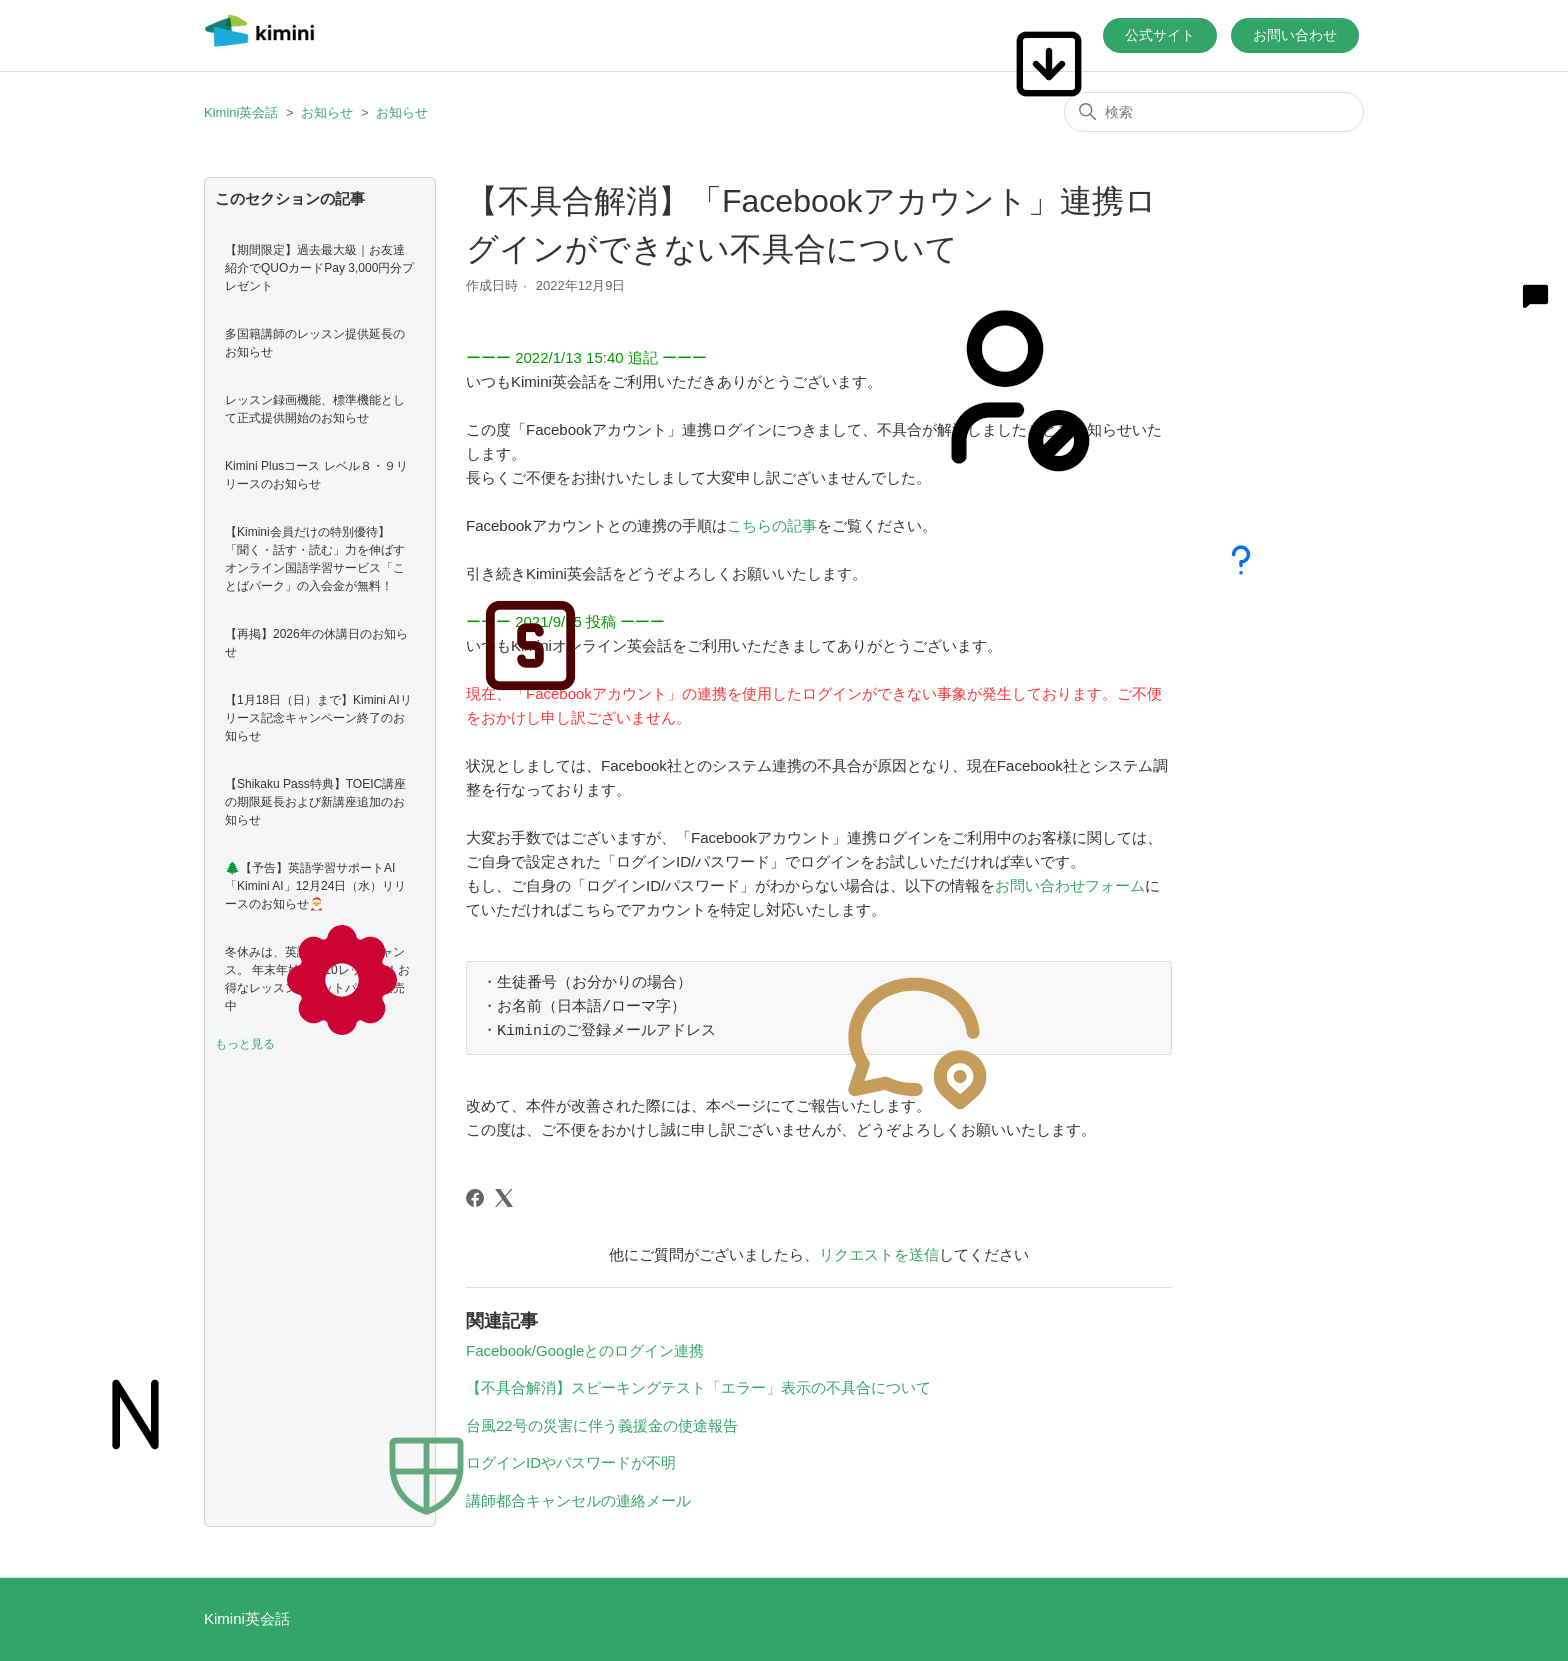 The width and height of the screenshot is (1568, 1661). I want to click on access help or support, so click(1241, 560).